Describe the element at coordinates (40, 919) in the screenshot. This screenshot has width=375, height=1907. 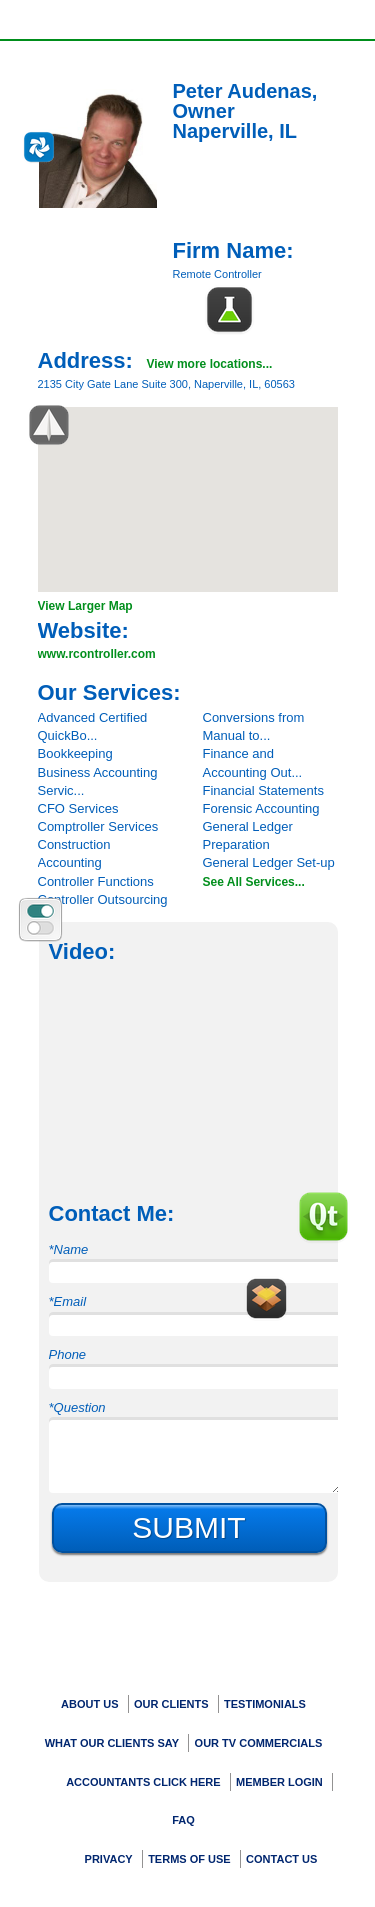
I see `open system tweaks or settings customization` at that location.